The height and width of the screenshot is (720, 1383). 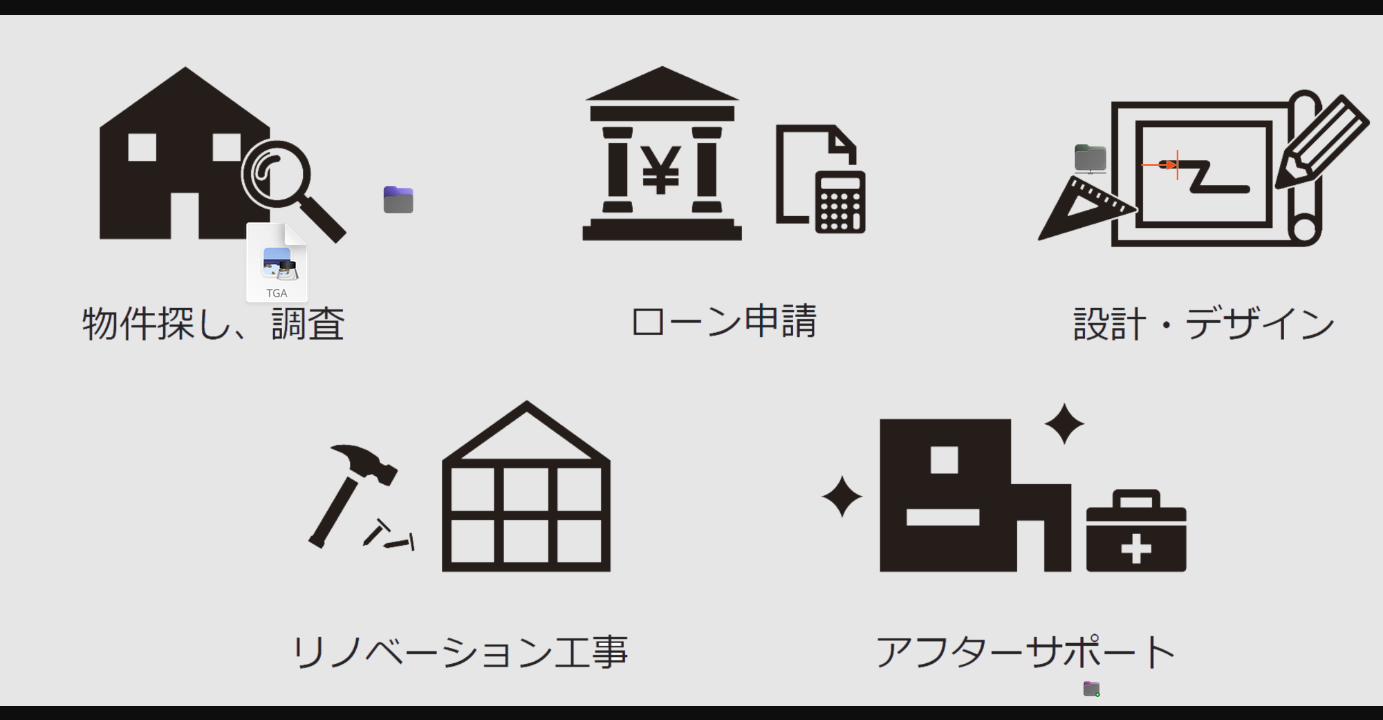 What do you see at coordinates (1090, 158) in the screenshot?
I see `access a remote or network folder` at bounding box center [1090, 158].